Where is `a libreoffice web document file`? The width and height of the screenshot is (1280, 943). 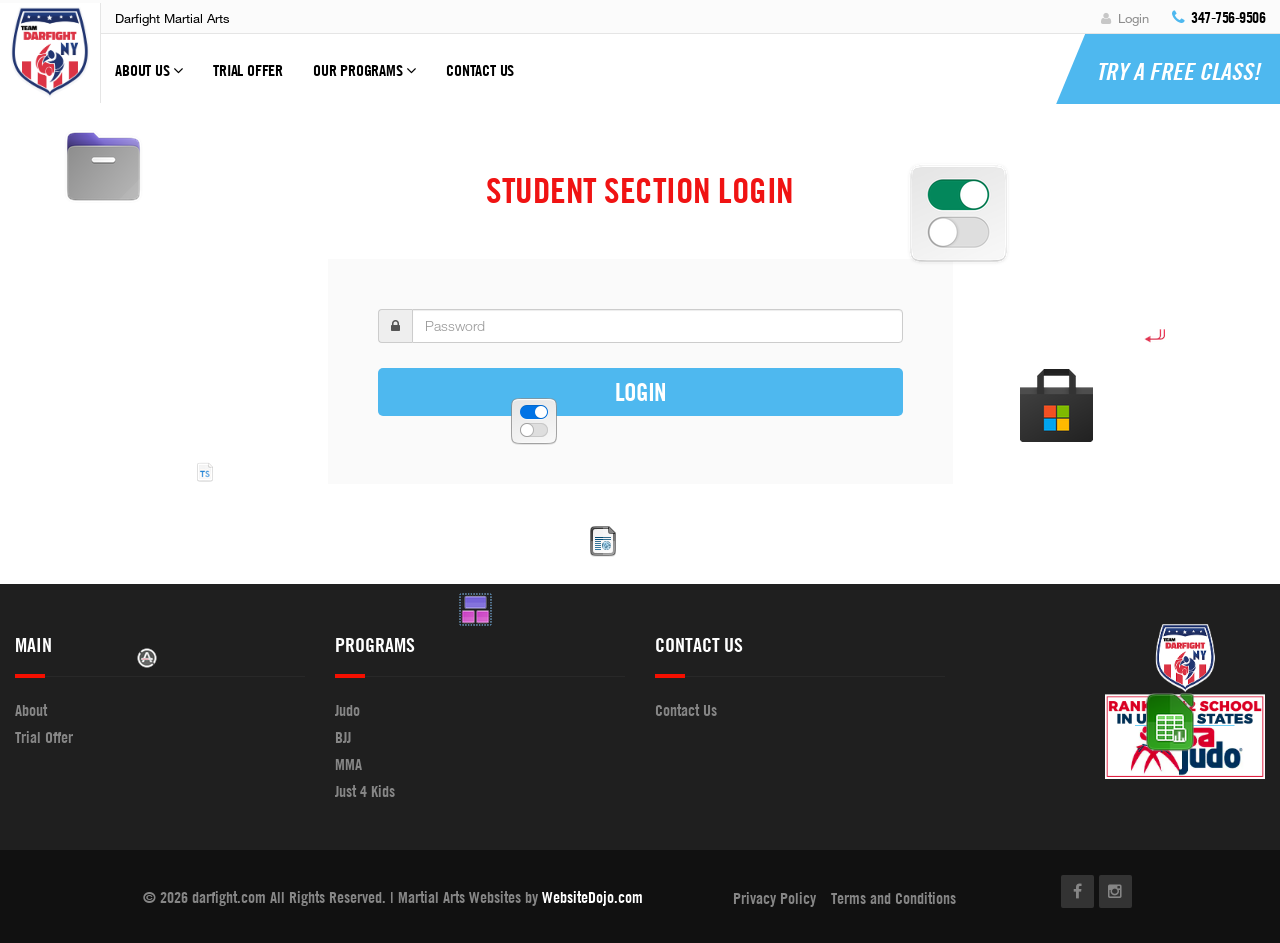 a libreoffice web document file is located at coordinates (603, 541).